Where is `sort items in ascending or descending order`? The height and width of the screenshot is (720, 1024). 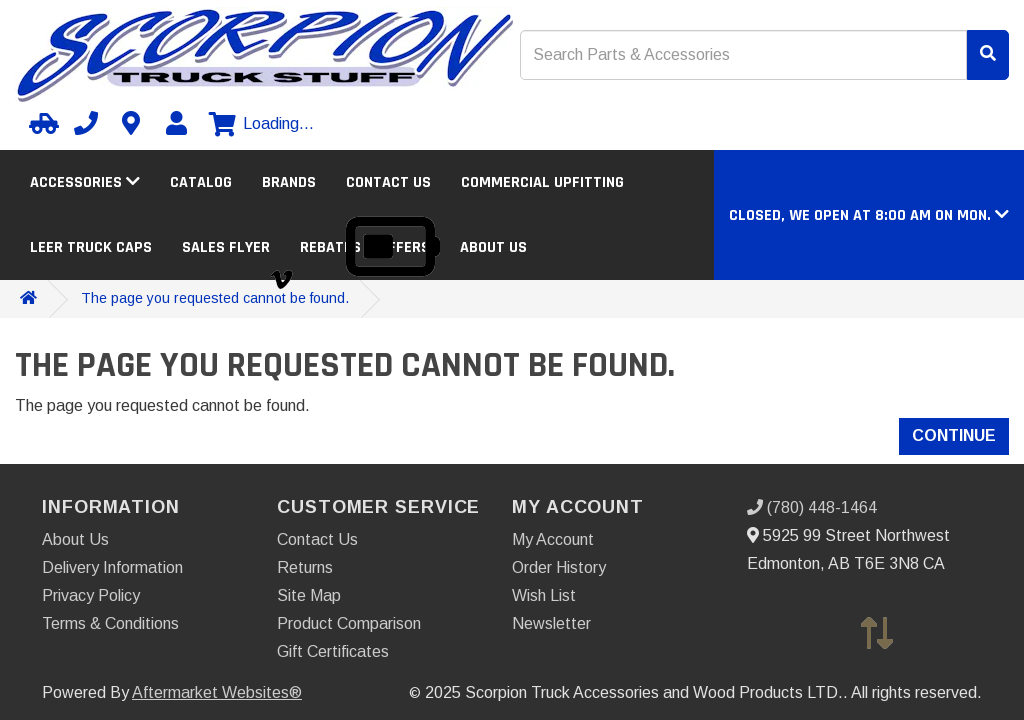 sort items in ascending or descending order is located at coordinates (877, 633).